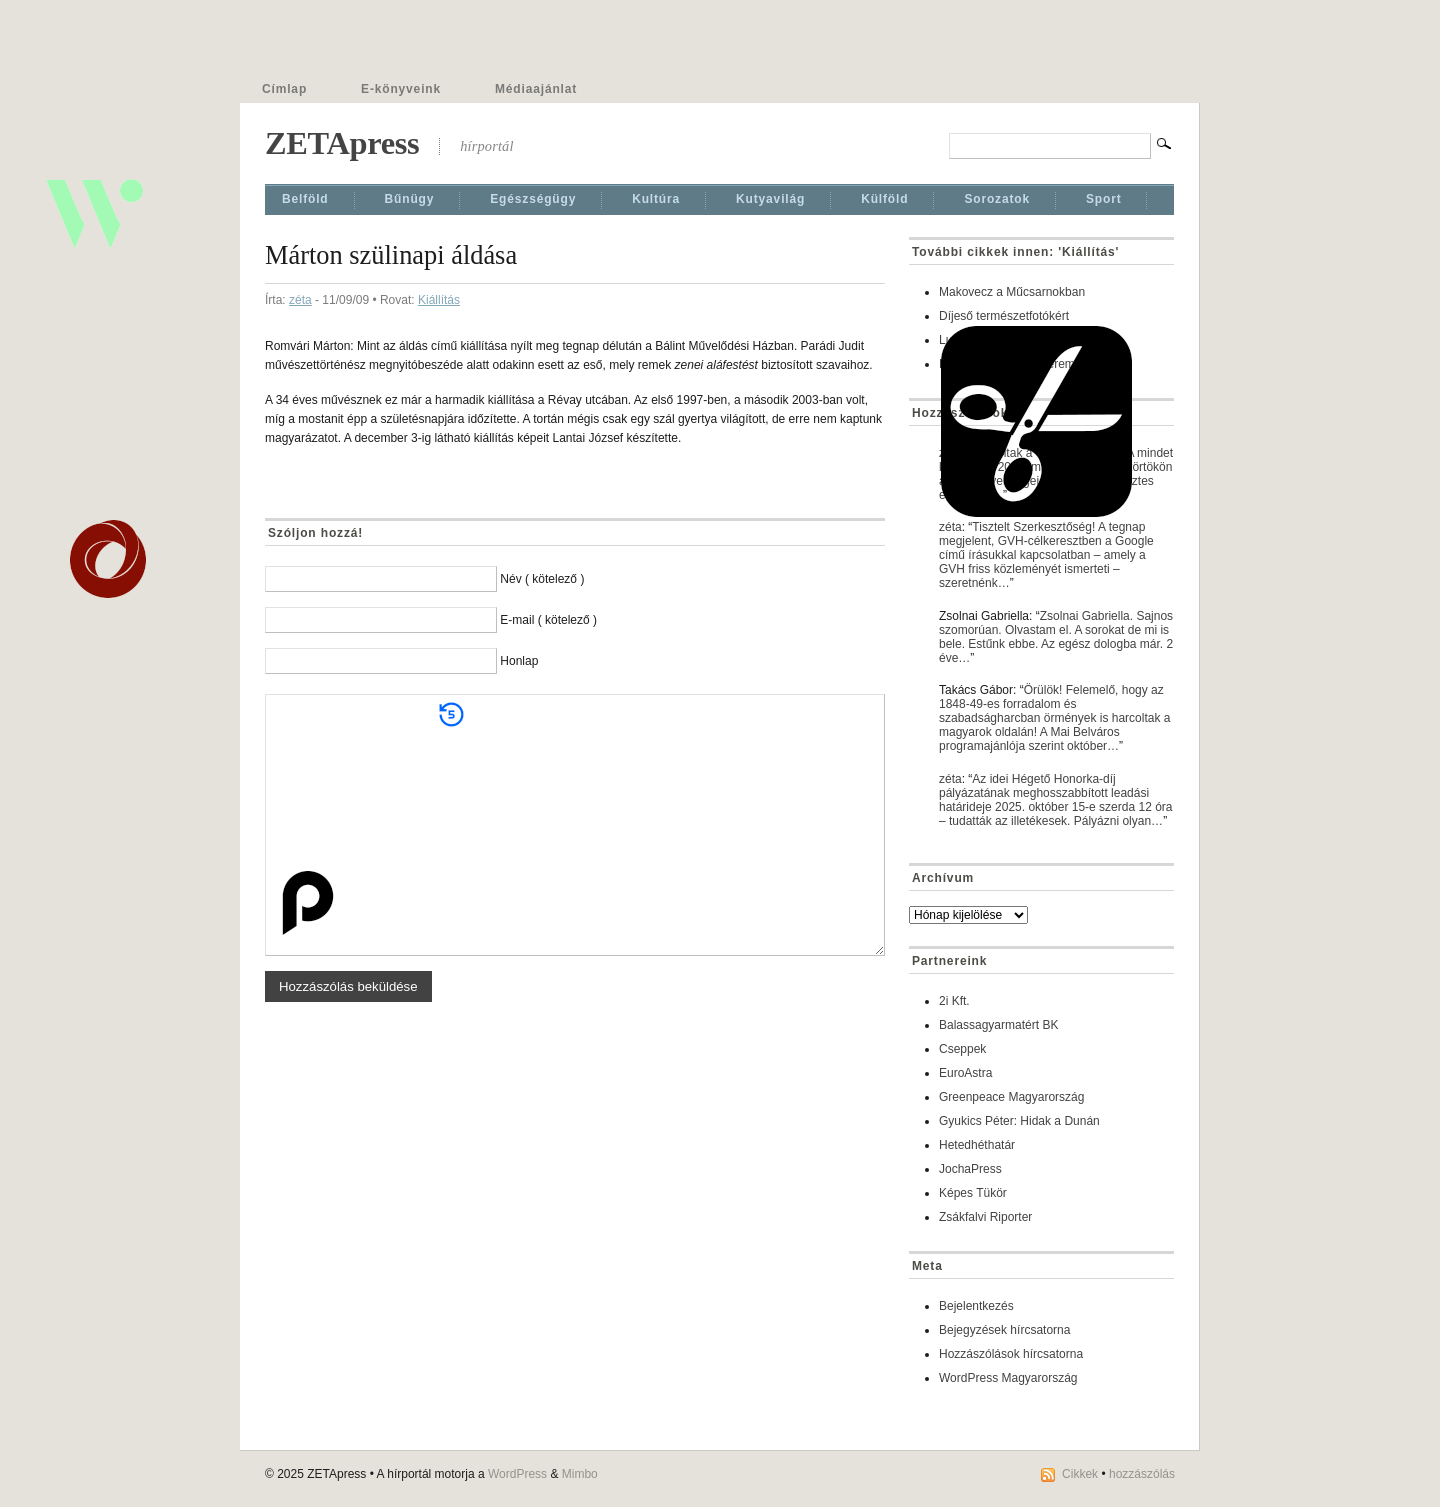 This screenshot has width=1440, height=1507. I want to click on knip app logo, so click(1036, 421).